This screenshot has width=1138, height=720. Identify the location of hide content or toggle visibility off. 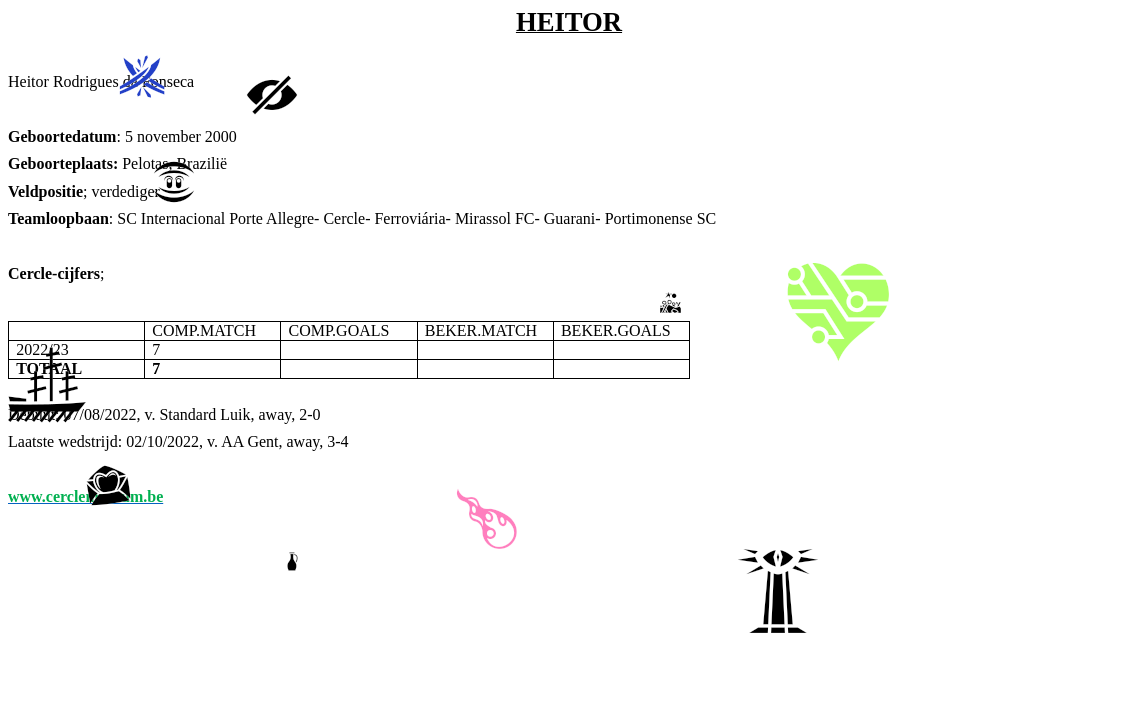
(272, 95).